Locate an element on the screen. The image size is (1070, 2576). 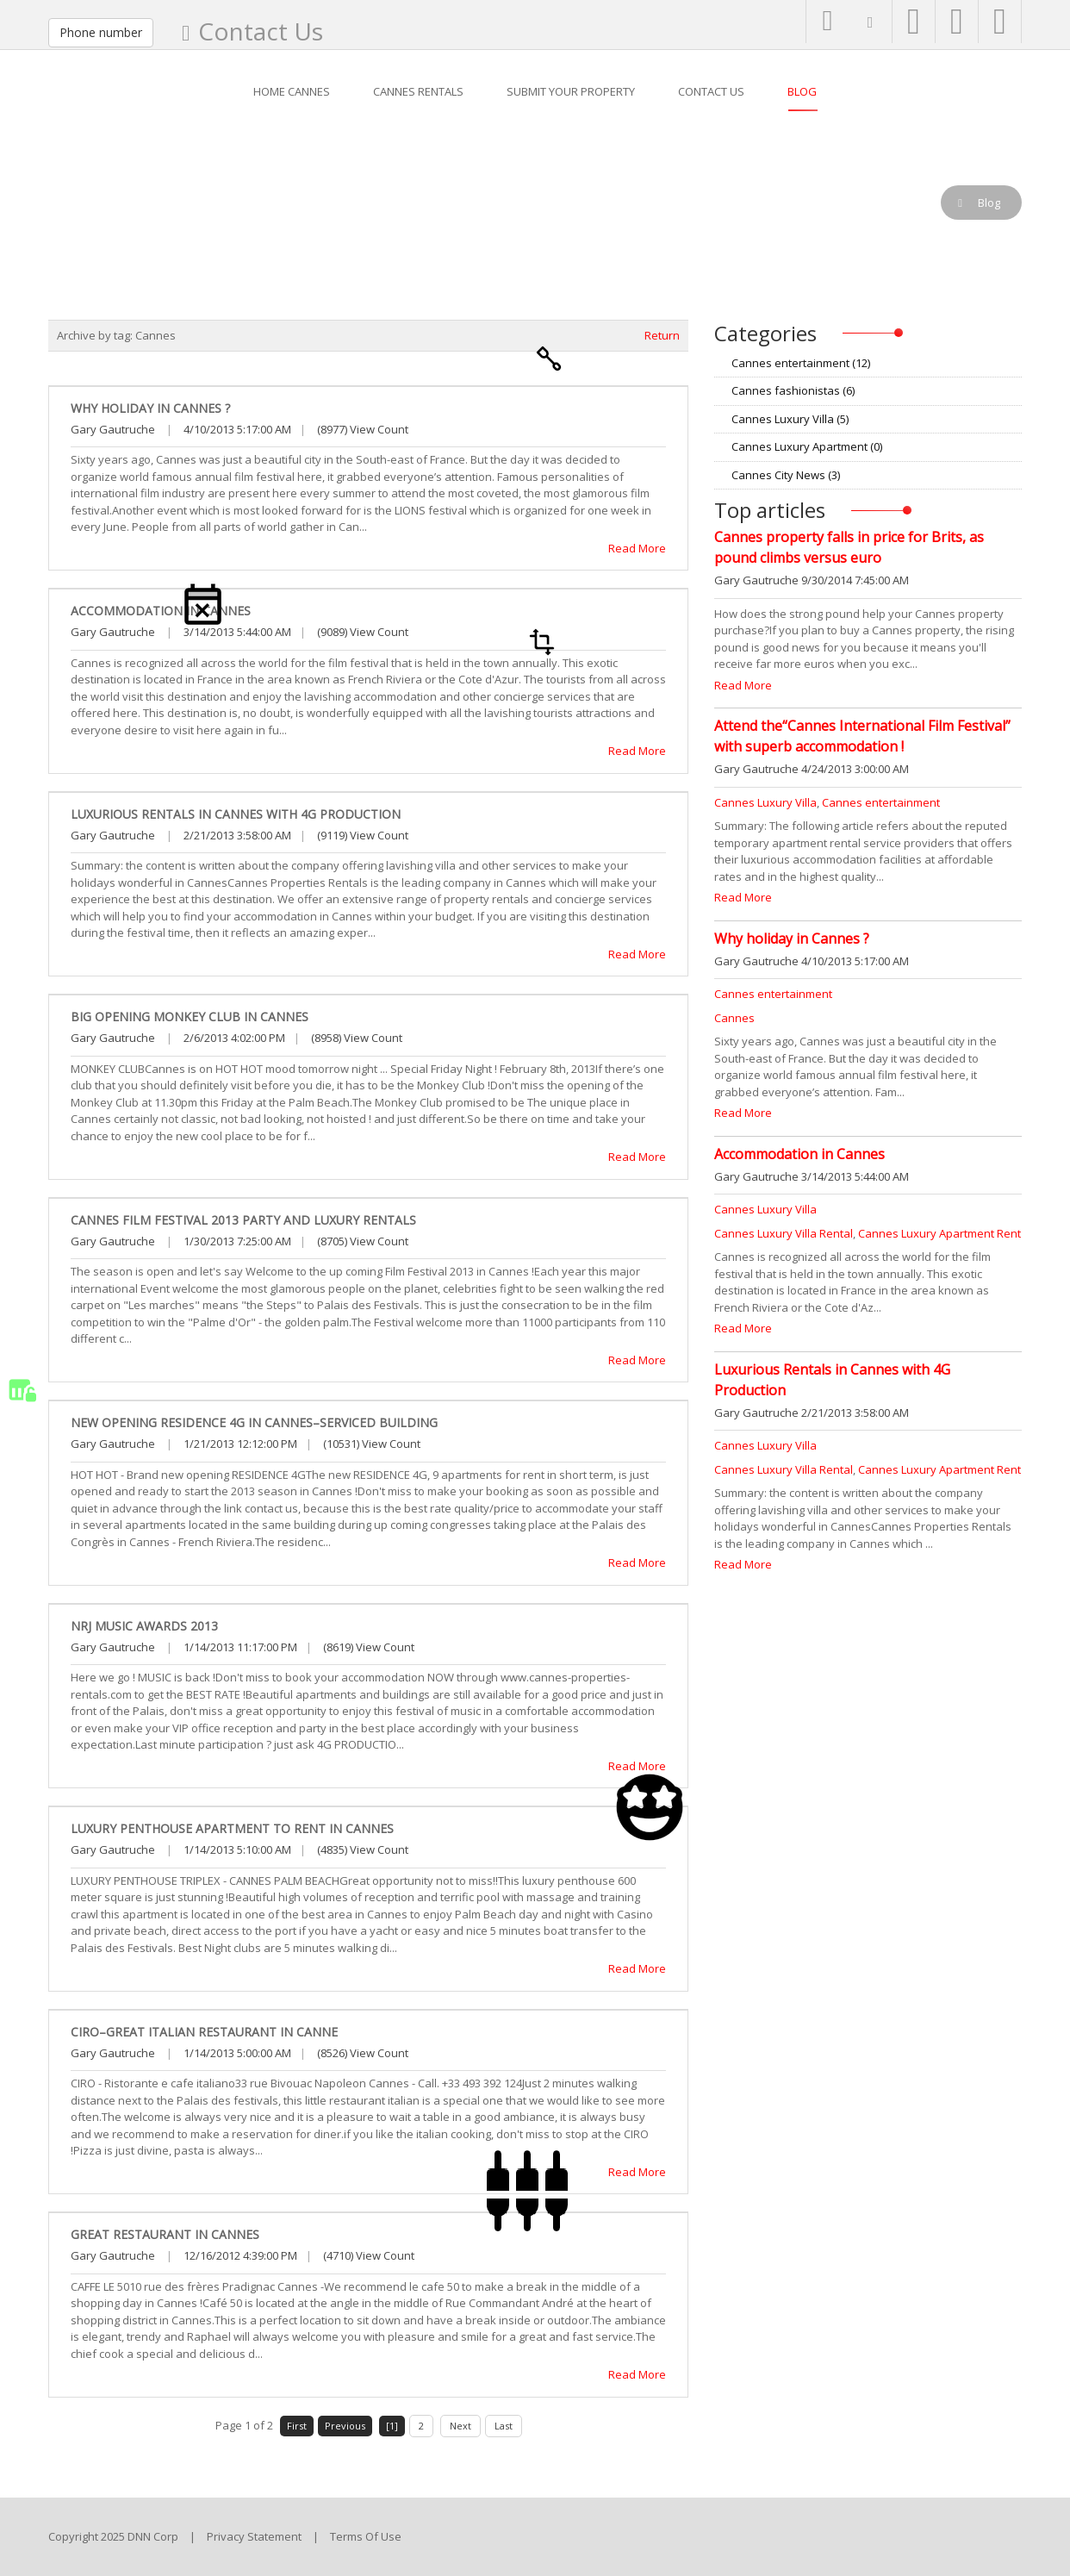
access audio/video input settings is located at coordinates (527, 2191).